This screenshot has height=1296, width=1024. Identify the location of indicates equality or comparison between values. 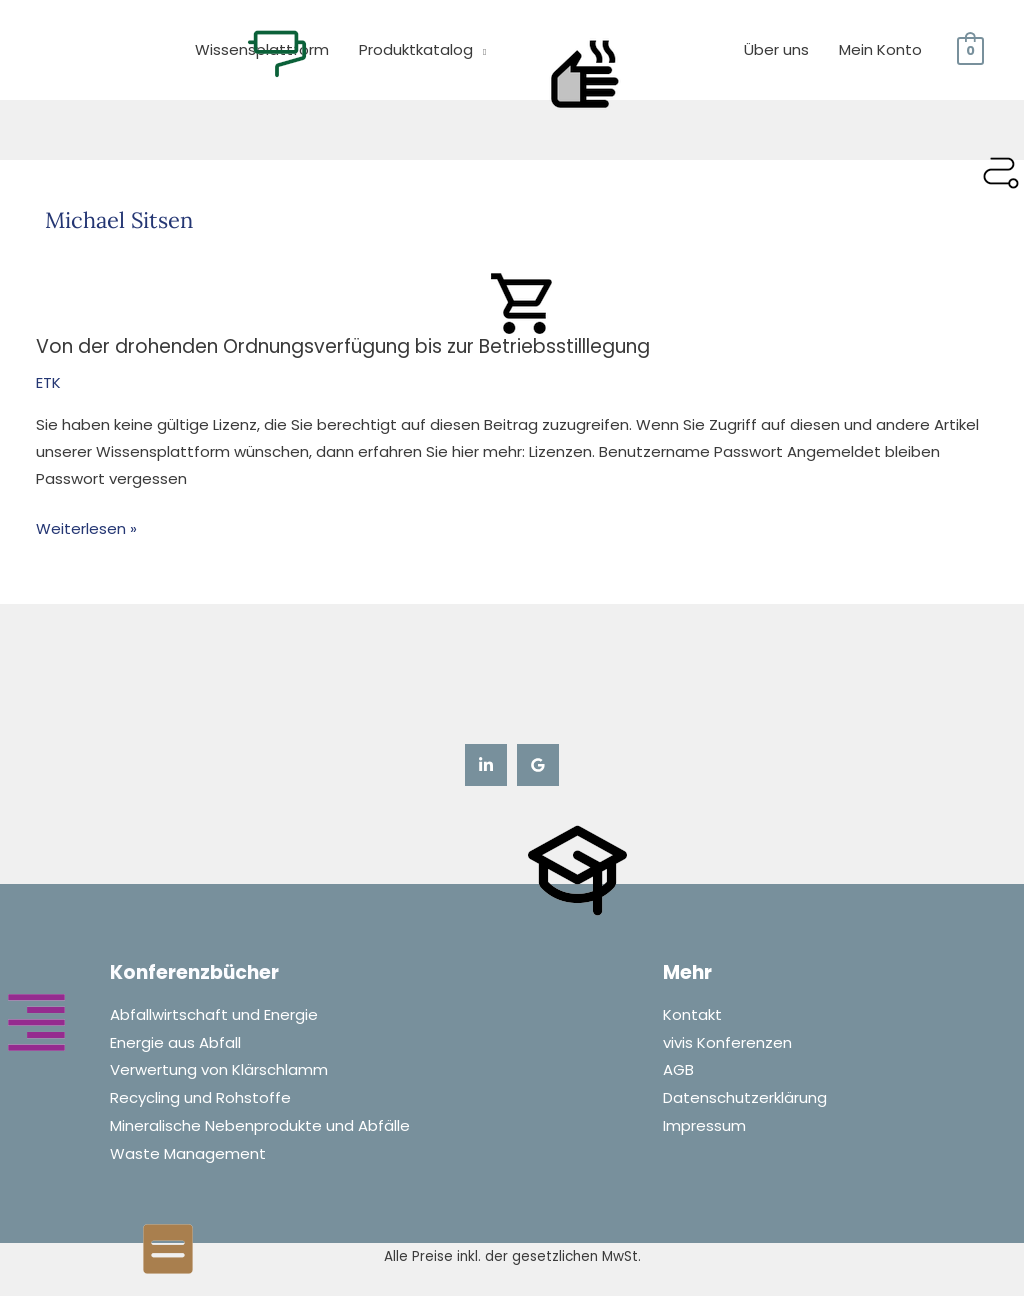
(168, 1249).